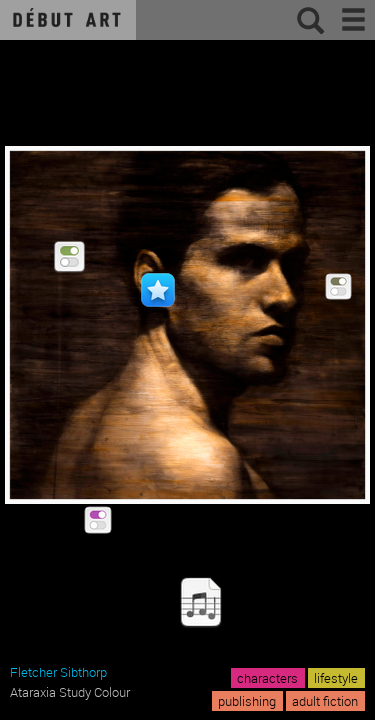 This screenshot has width=375, height=720. I want to click on open gnome tweaks to customize system settings, so click(69, 256).